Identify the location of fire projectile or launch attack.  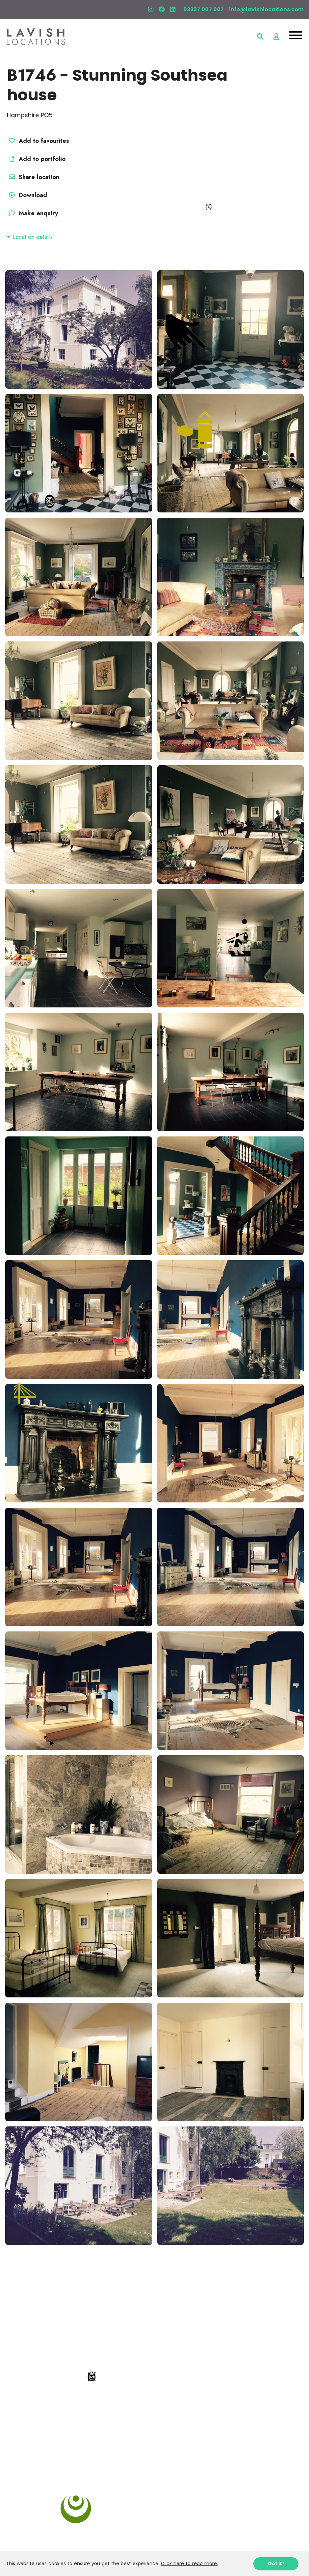
(49, 1741).